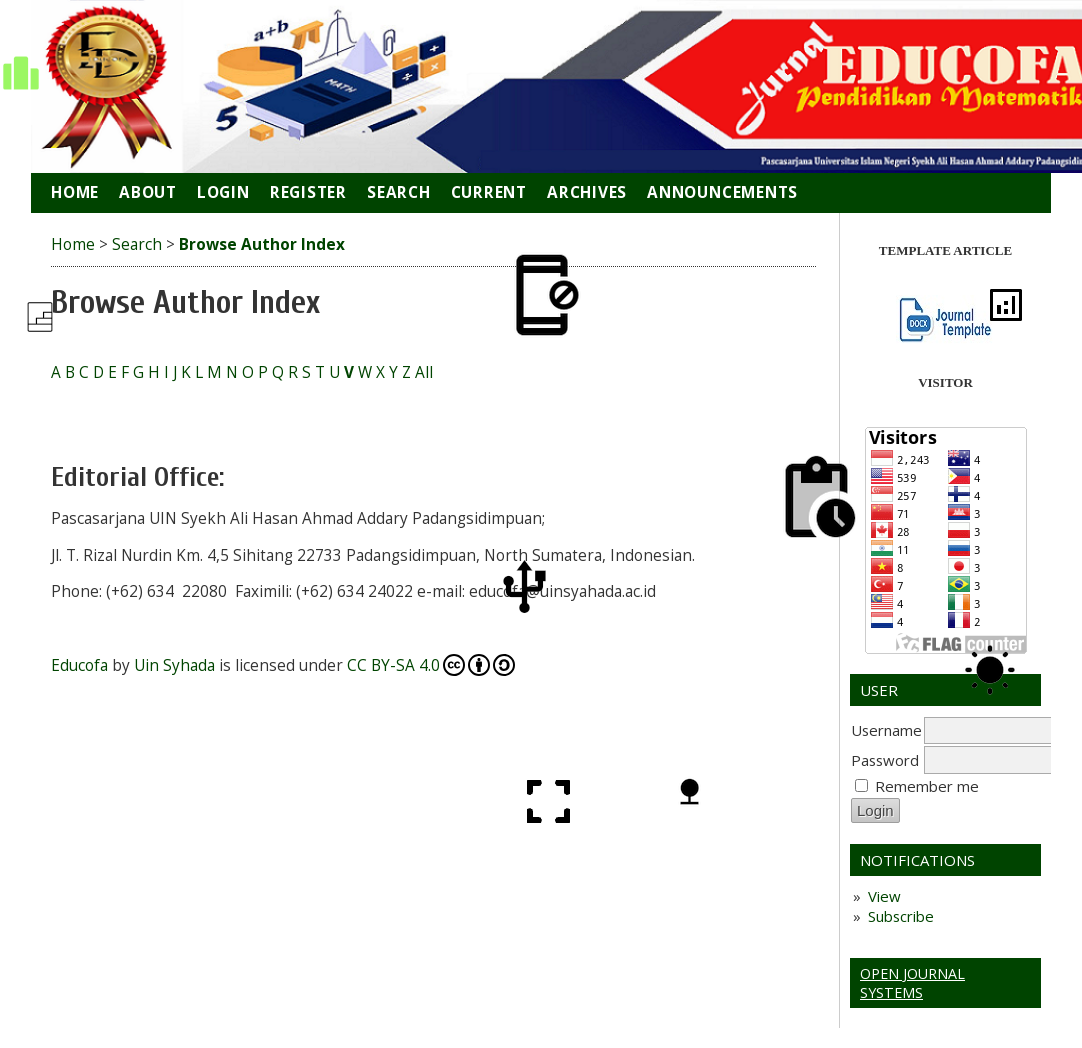  Describe the element at coordinates (40, 317) in the screenshot. I see `access stairway or floor navigation` at that location.